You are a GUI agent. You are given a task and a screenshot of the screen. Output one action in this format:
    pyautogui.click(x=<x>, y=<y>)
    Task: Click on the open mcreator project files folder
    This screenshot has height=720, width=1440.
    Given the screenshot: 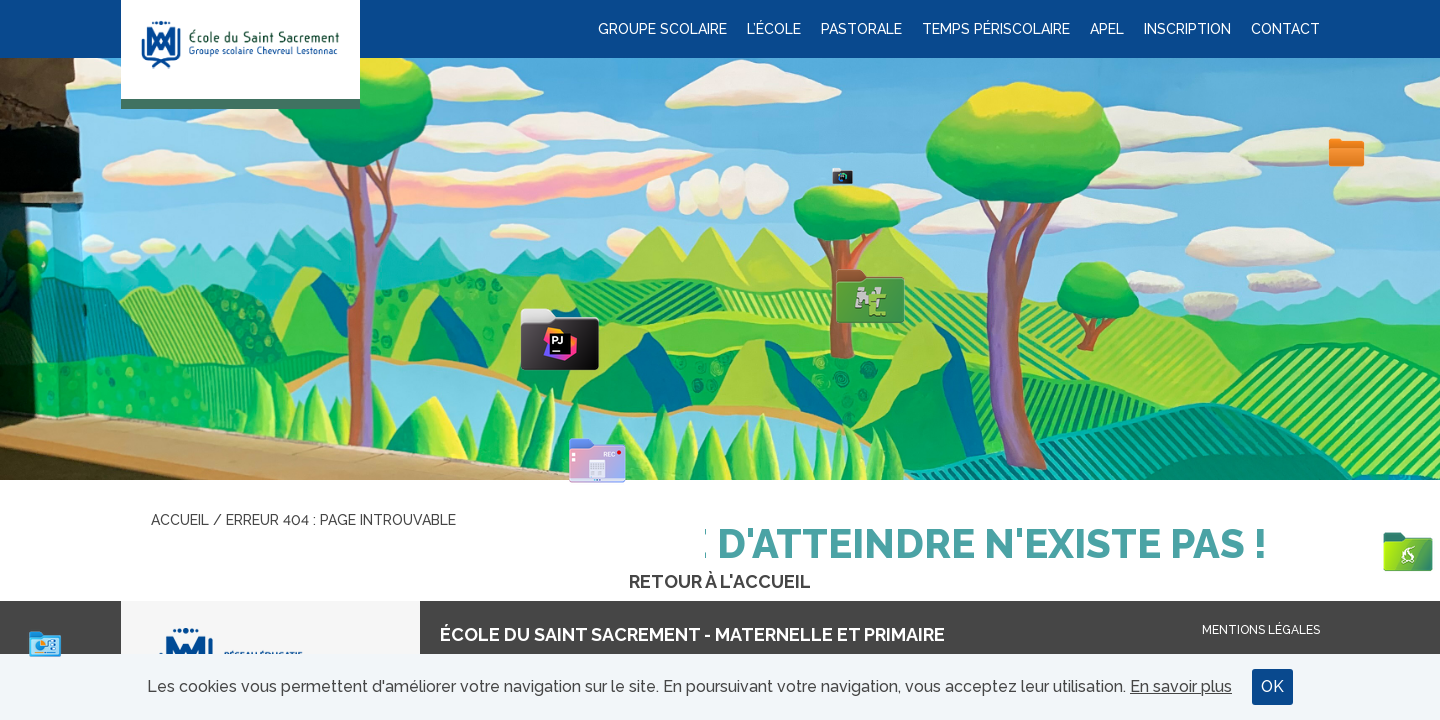 What is the action you would take?
    pyautogui.click(x=870, y=298)
    